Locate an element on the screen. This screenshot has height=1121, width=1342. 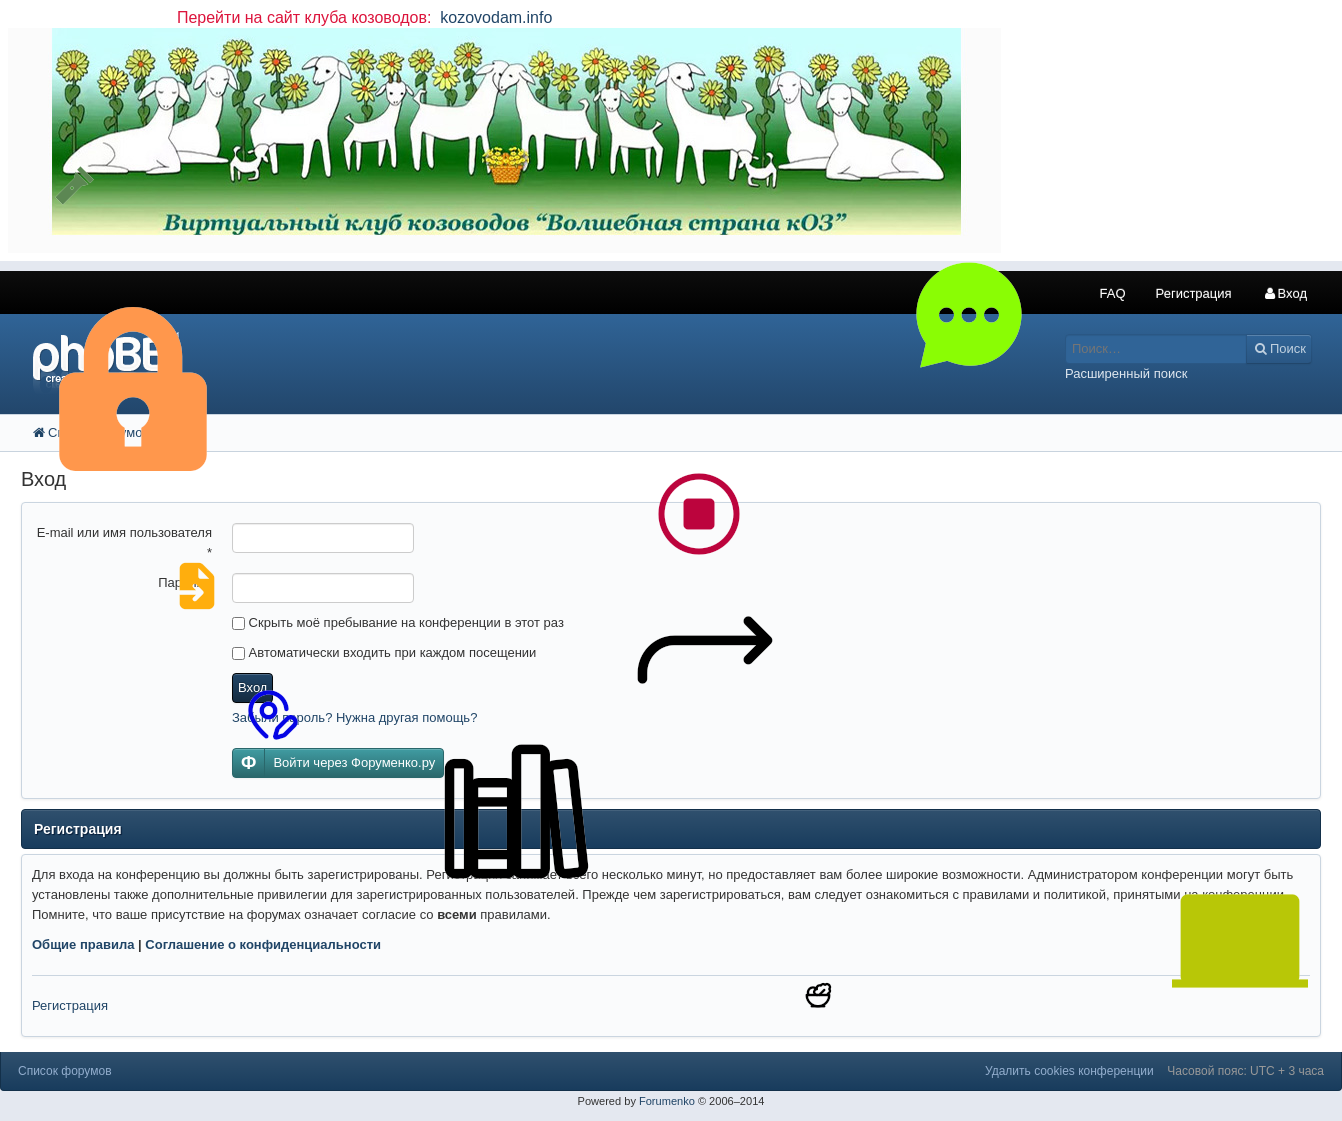
forward or share this item is located at coordinates (705, 650).